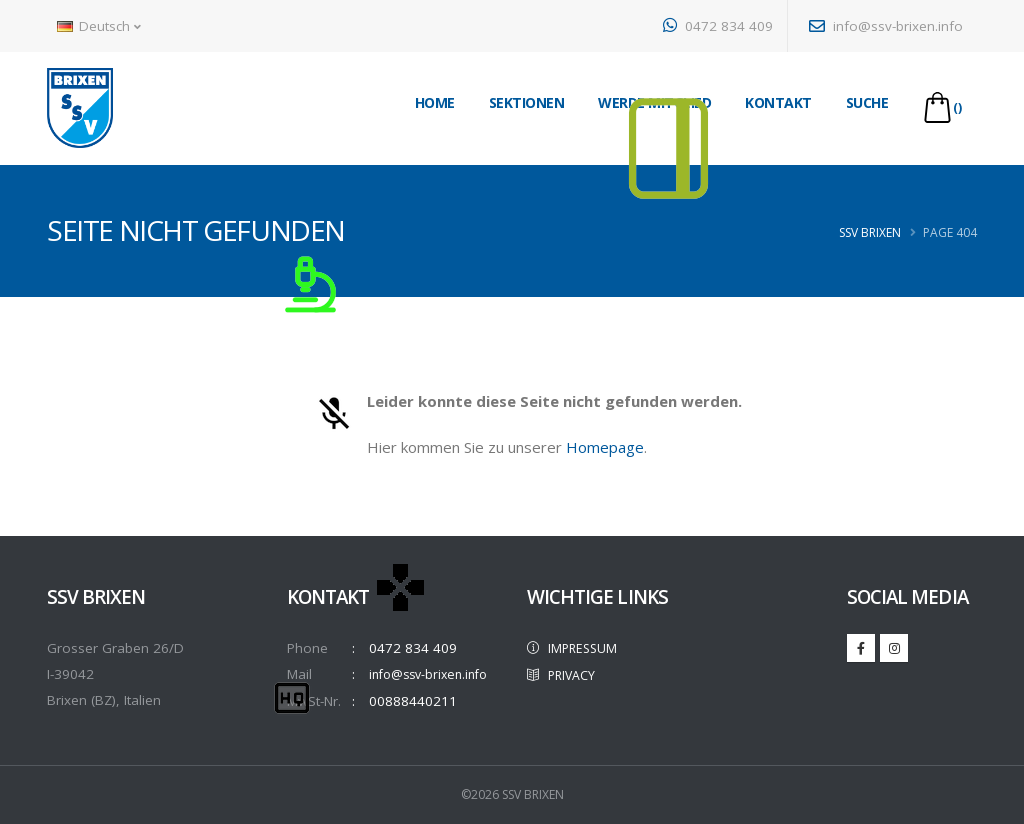  What do you see at coordinates (310, 284) in the screenshot?
I see `access scientific or research tools` at bounding box center [310, 284].